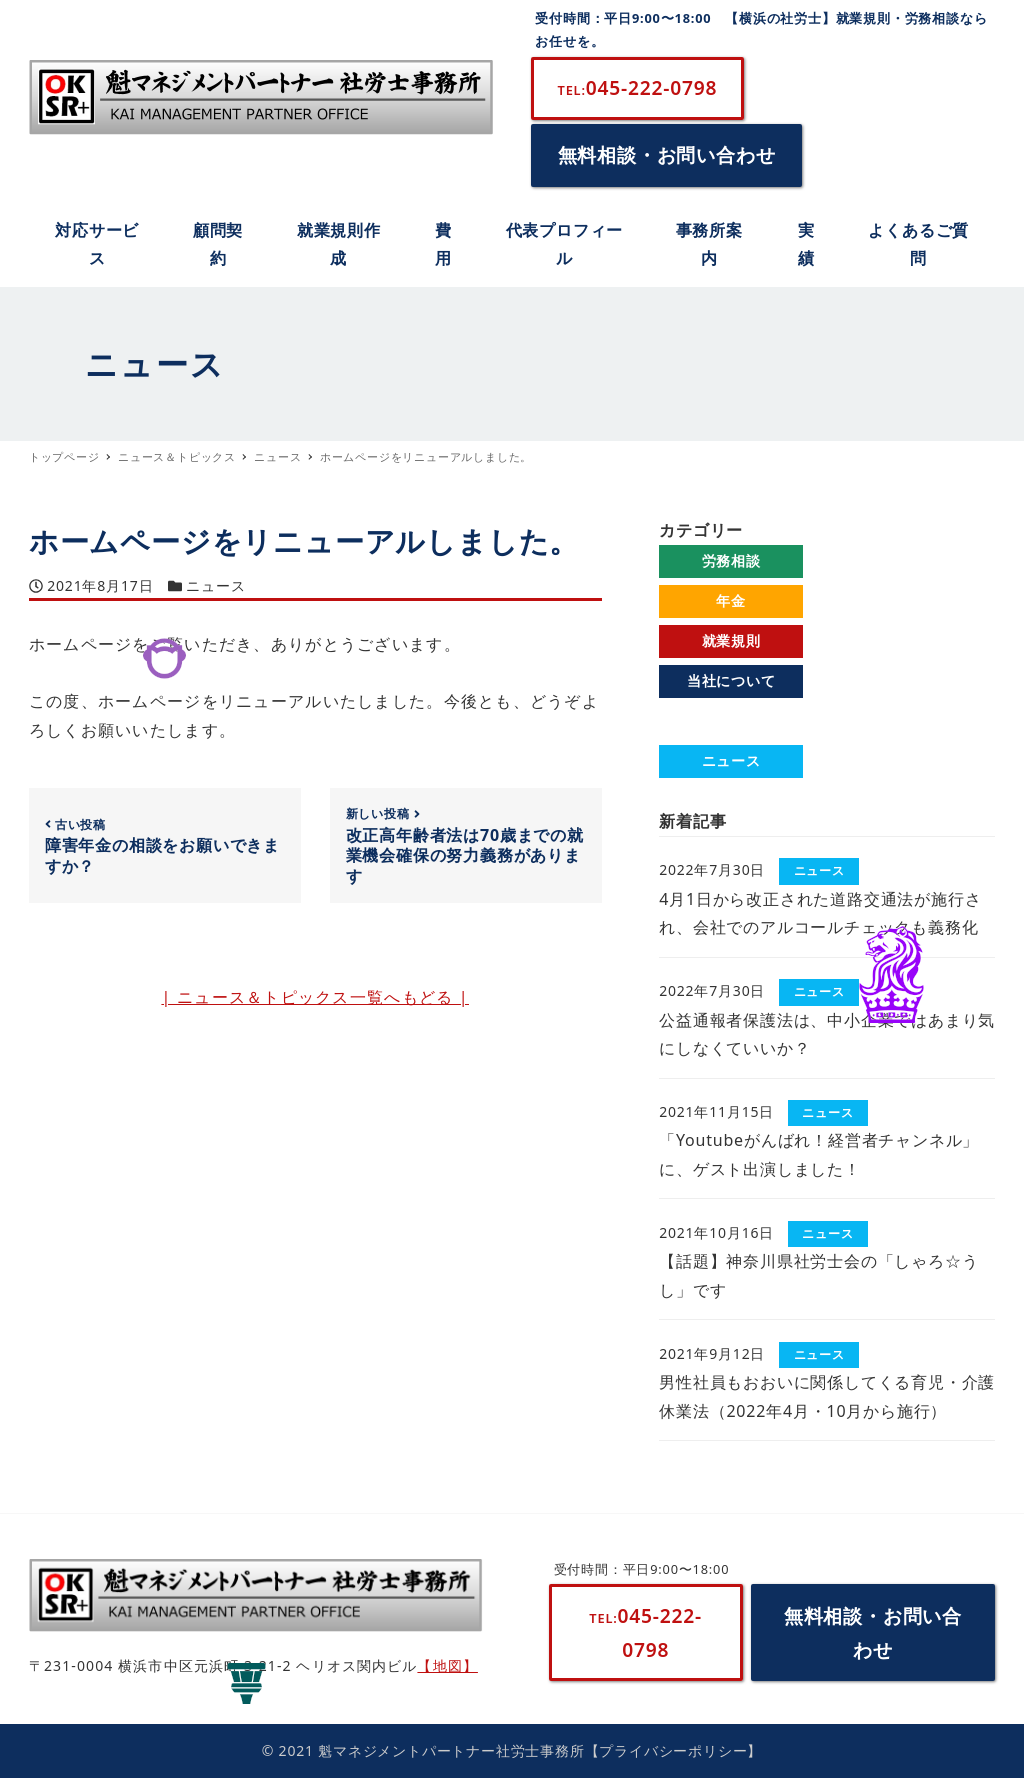 This screenshot has width=1024, height=1778. Describe the element at coordinates (891, 974) in the screenshot. I see `the ritz-carlton hotel brand logo` at that location.